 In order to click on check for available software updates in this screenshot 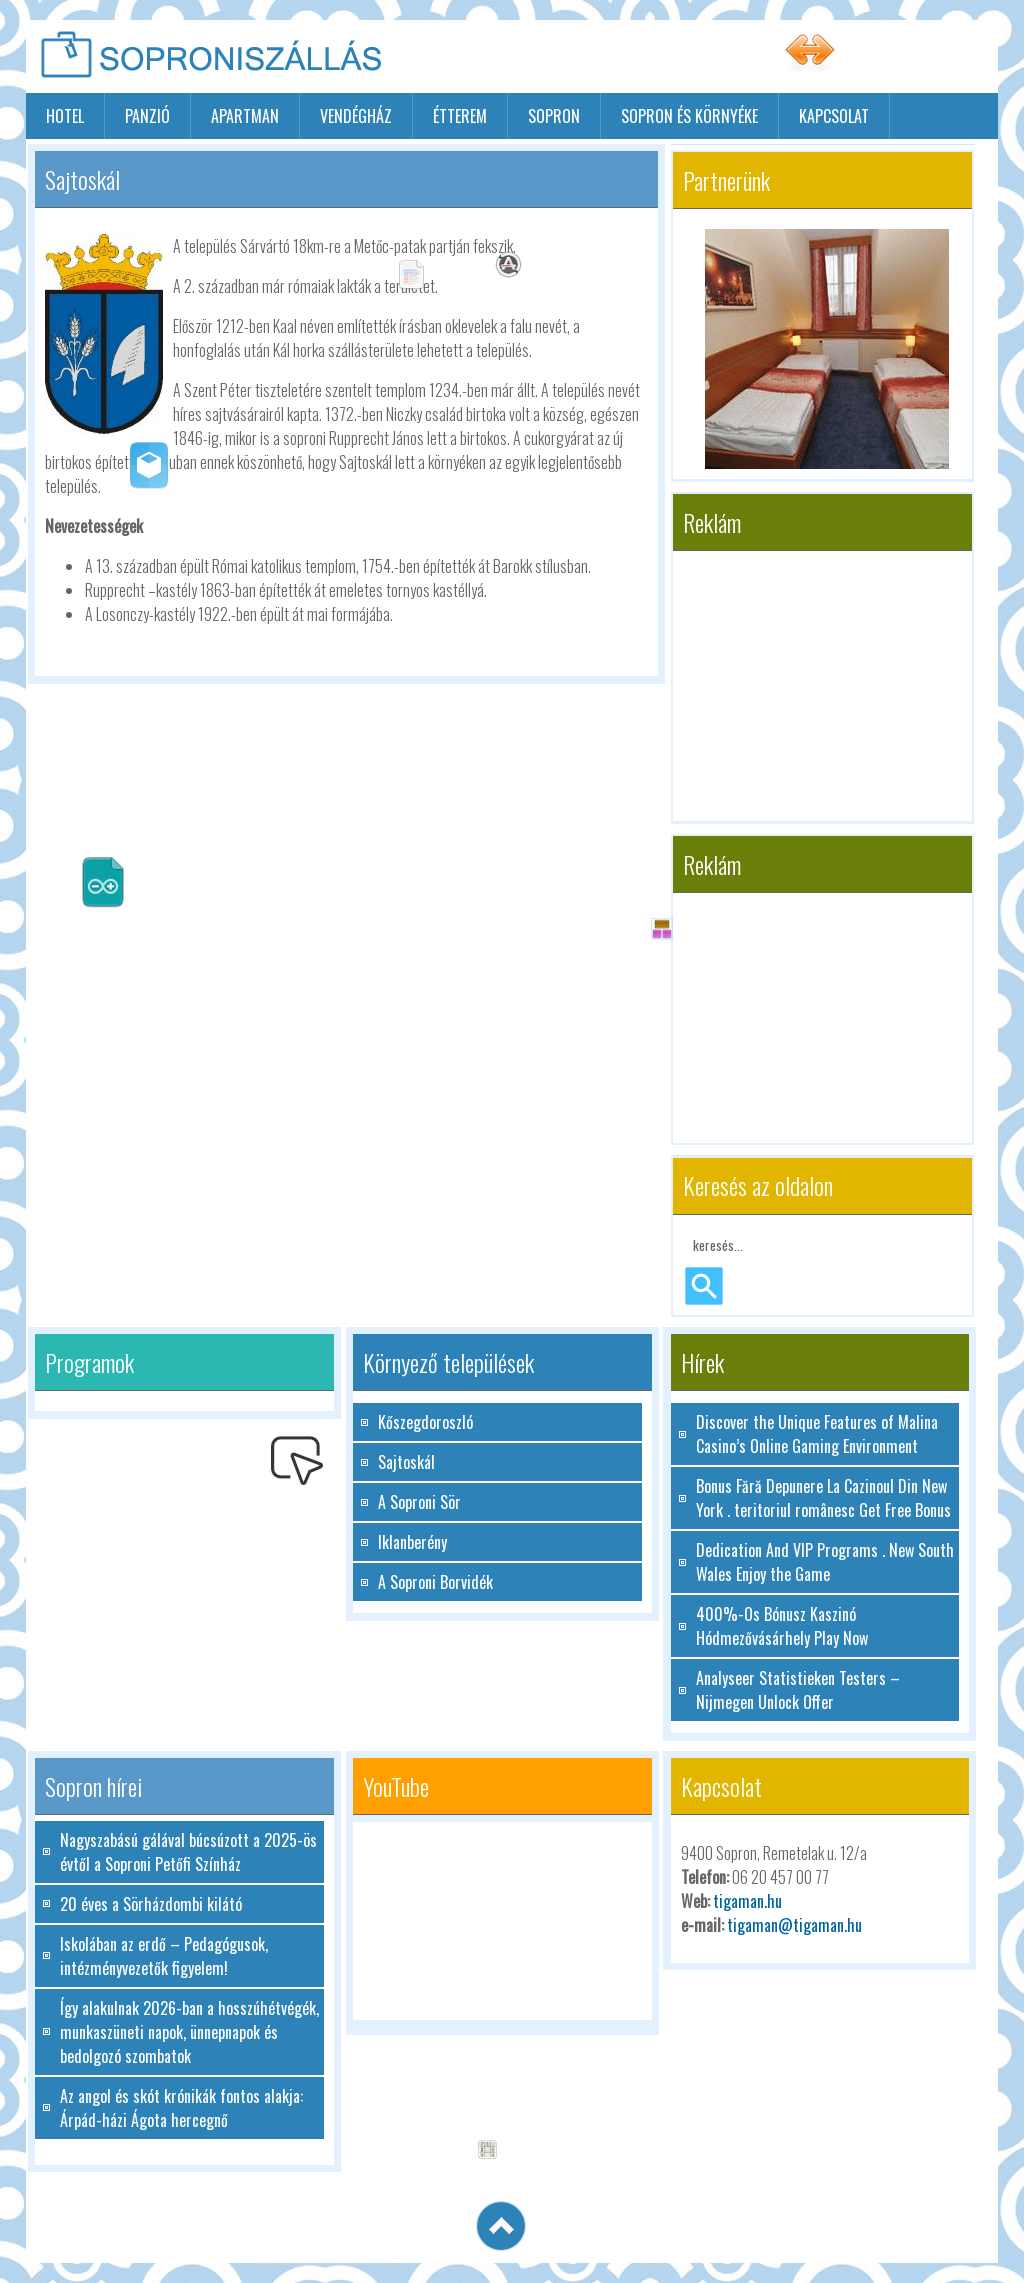, I will do `click(508, 264)`.